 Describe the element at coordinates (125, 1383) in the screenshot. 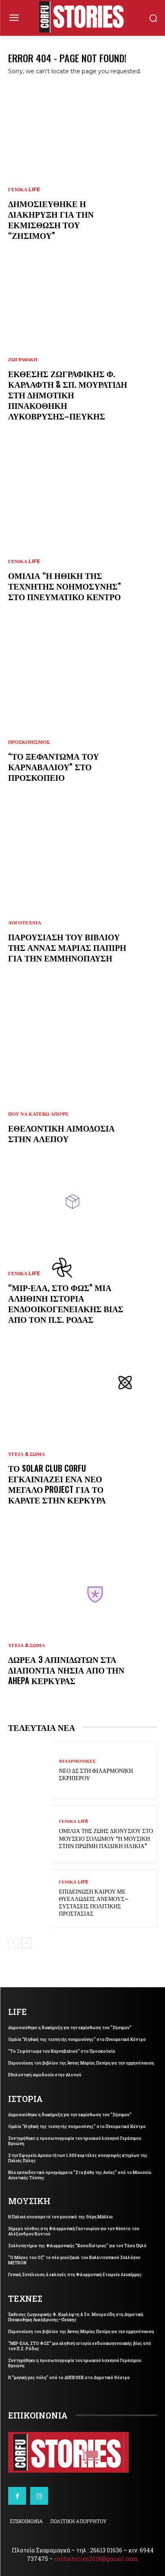

I see `access science or chemistry features` at that location.